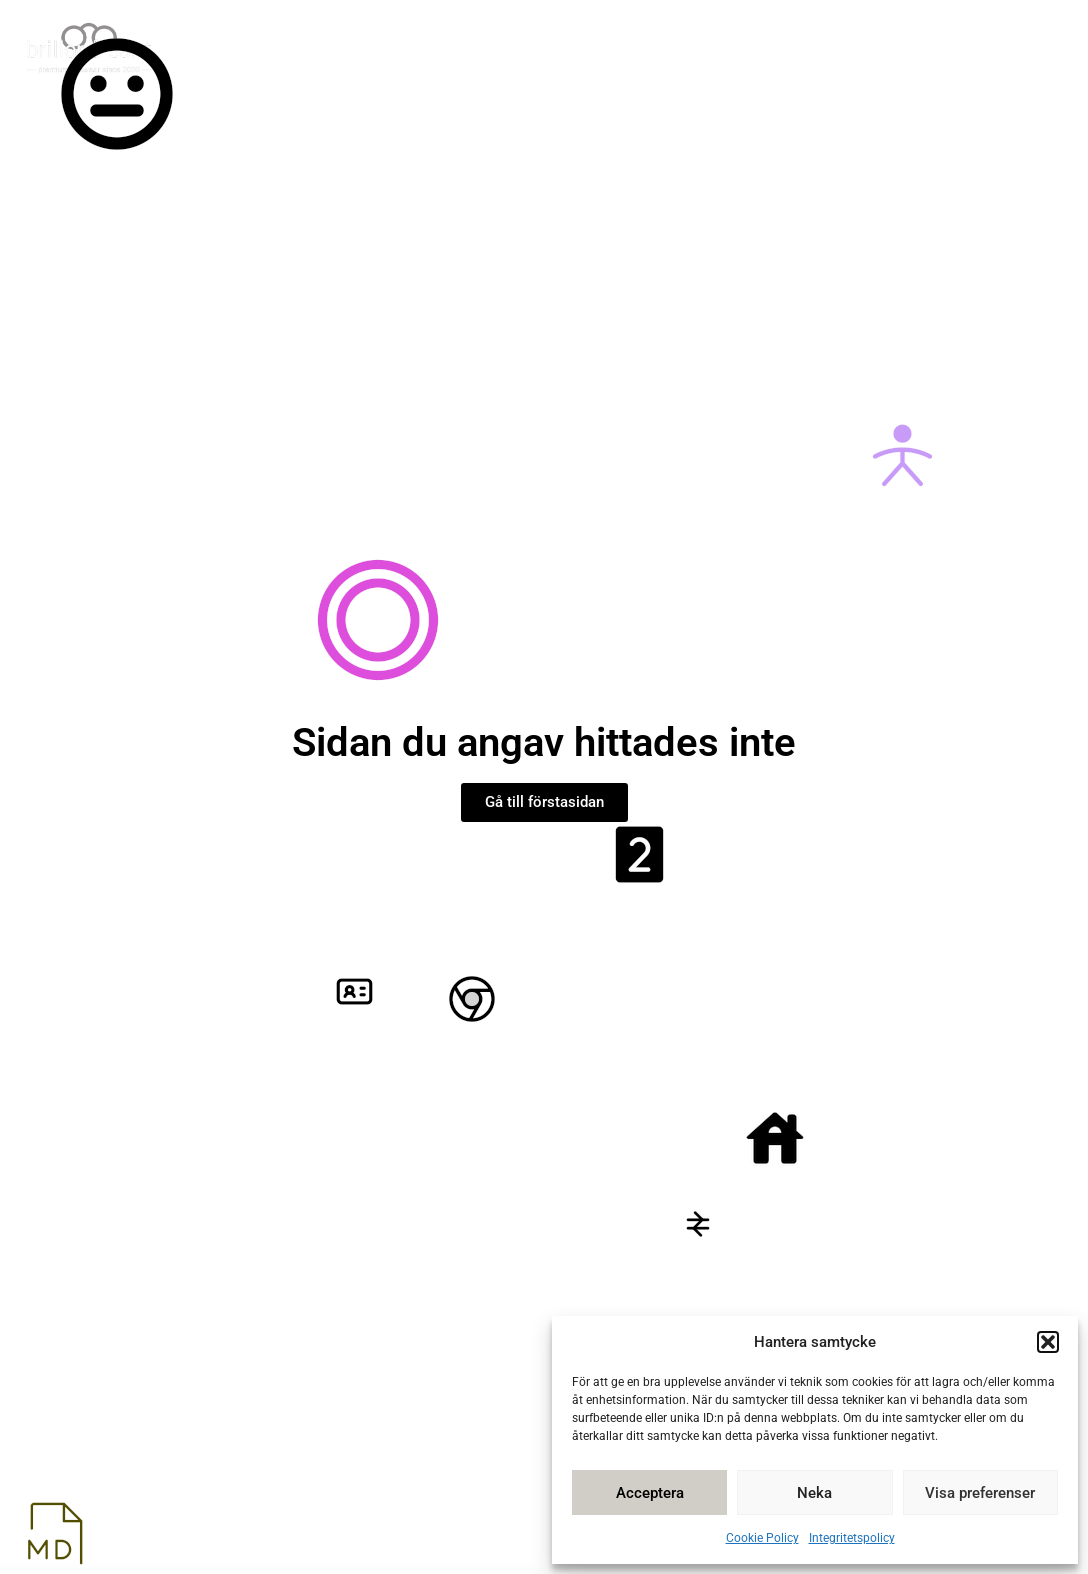 The image size is (1088, 1574). Describe the element at coordinates (775, 1139) in the screenshot. I see `go to home screen` at that location.